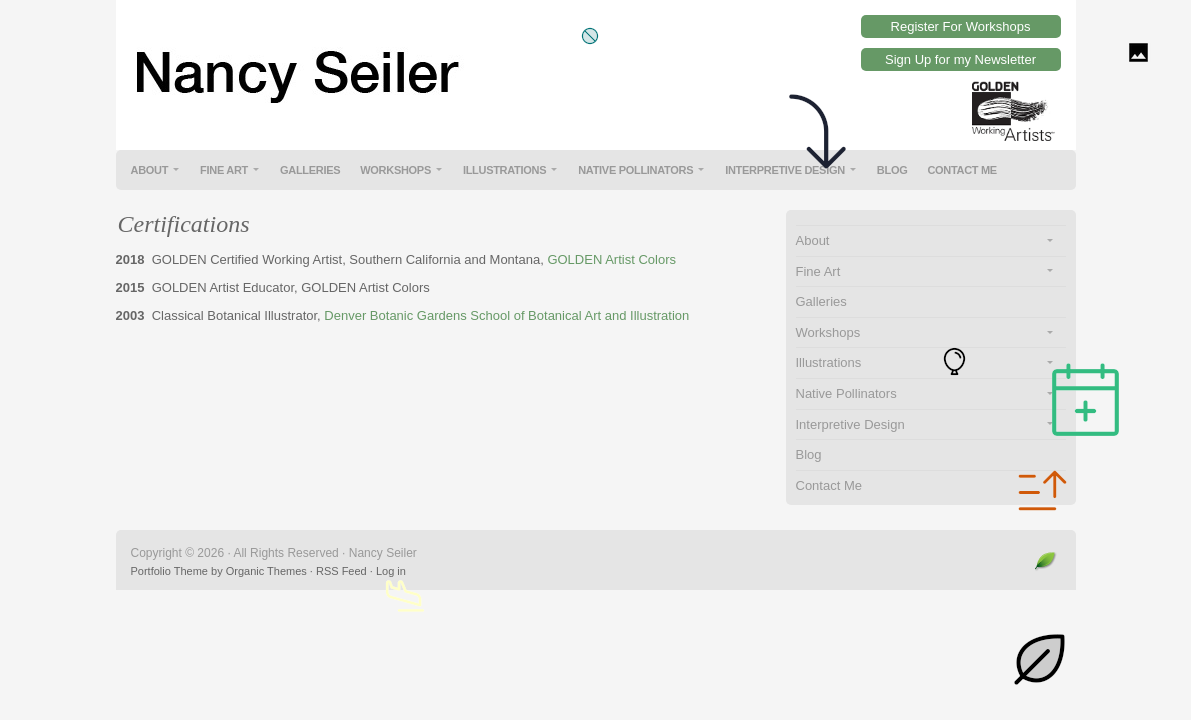 This screenshot has height=720, width=1191. Describe the element at coordinates (1039, 659) in the screenshot. I see `eco-friendly or sustainable option` at that location.